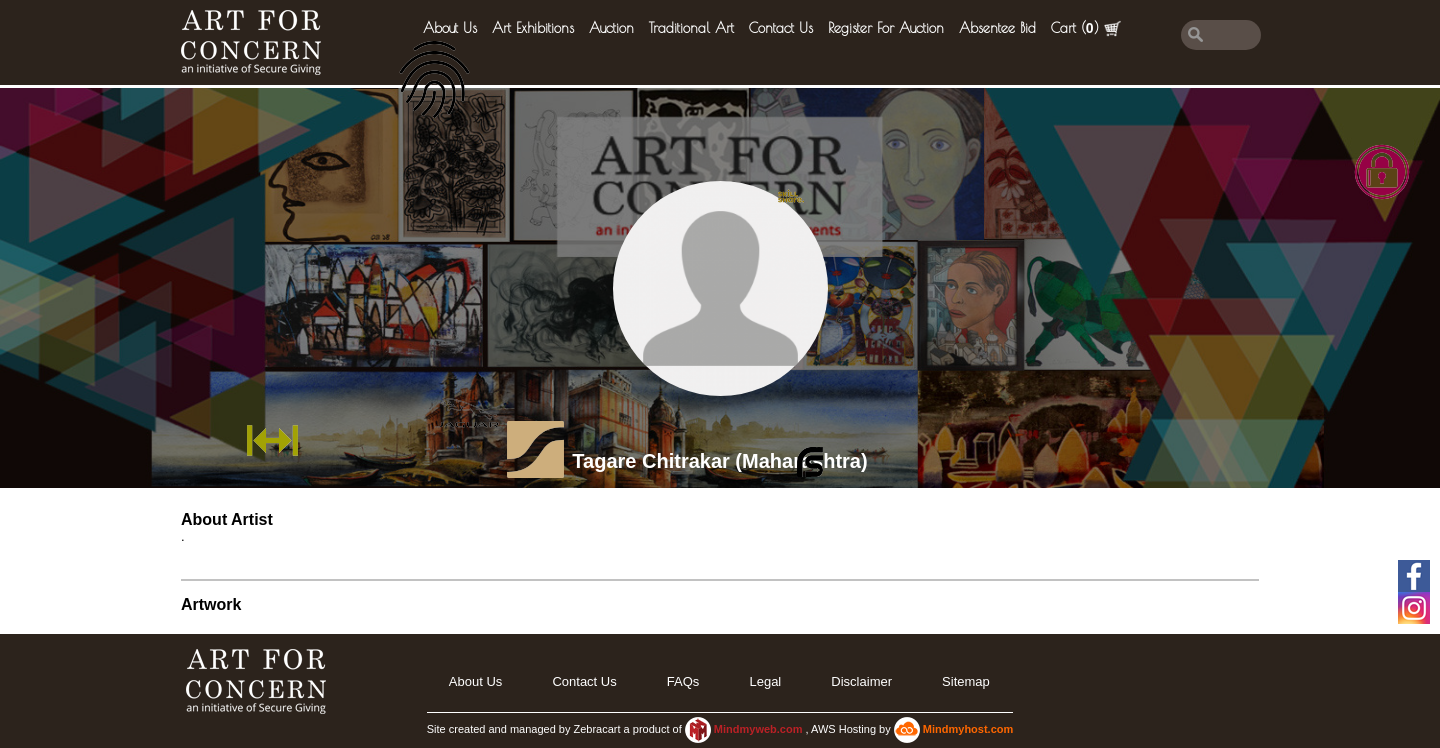  What do you see at coordinates (434, 79) in the screenshot?
I see `MonkeyTie company logo` at bounding box center [434, 79].